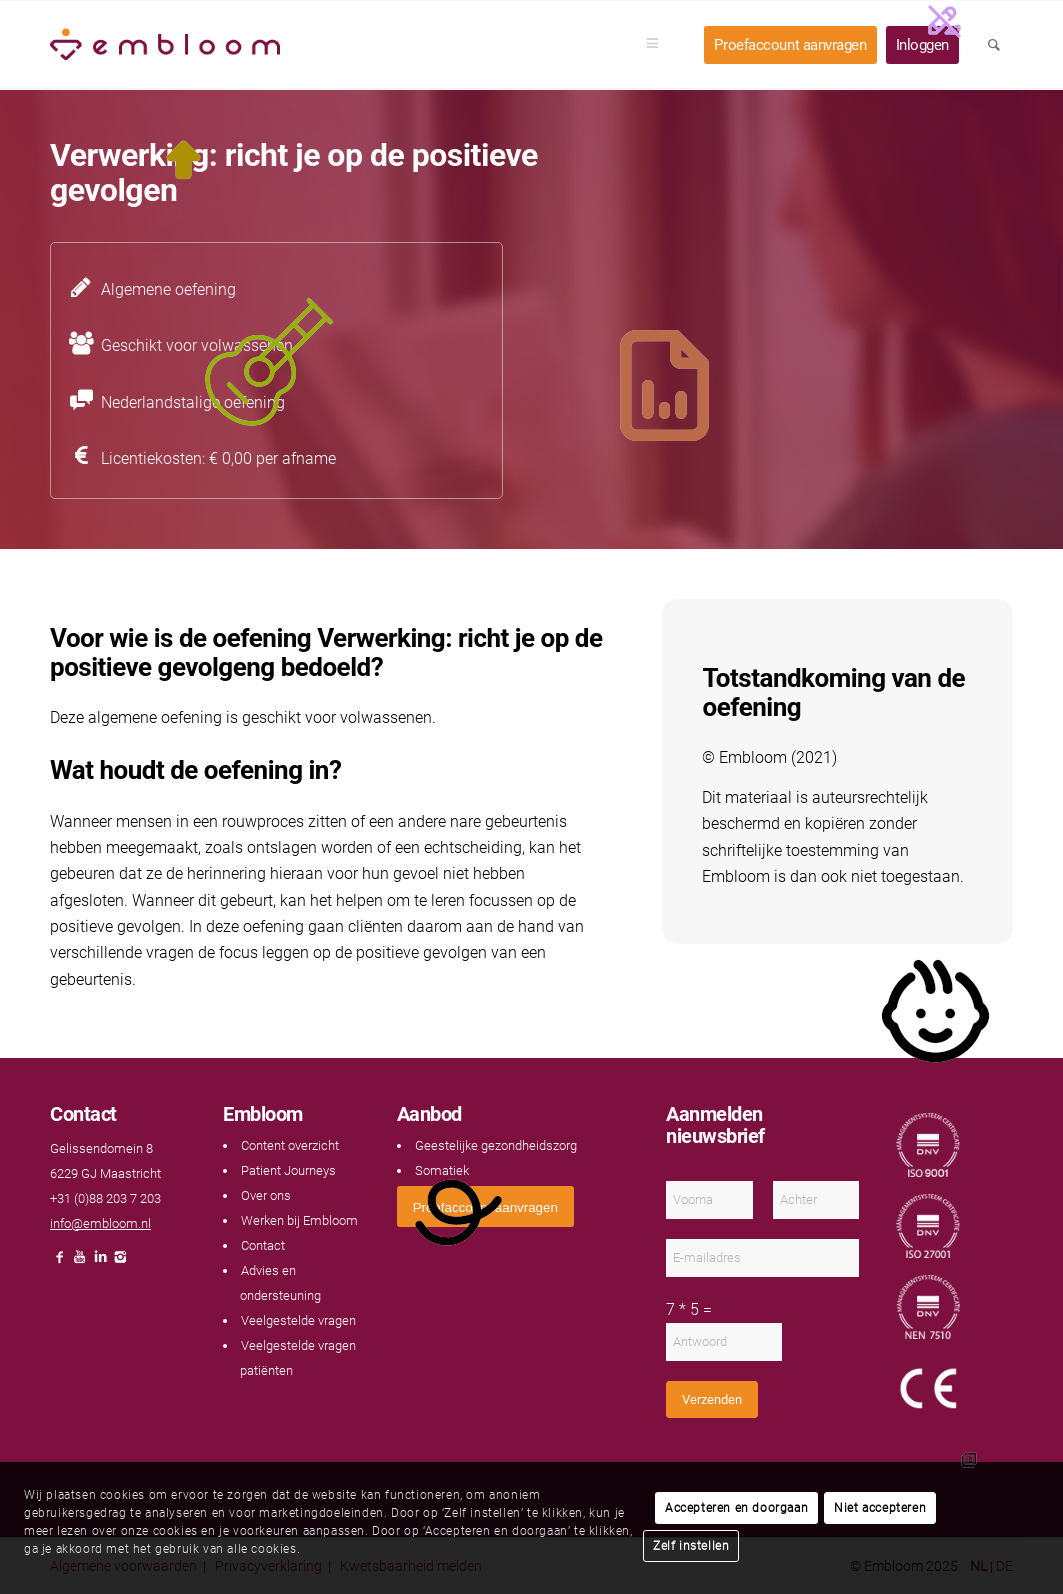 The height and width of the screenshot is (1594, 1063). I want to click on indicates 6 items selected or filtered, so click(969, 1460).